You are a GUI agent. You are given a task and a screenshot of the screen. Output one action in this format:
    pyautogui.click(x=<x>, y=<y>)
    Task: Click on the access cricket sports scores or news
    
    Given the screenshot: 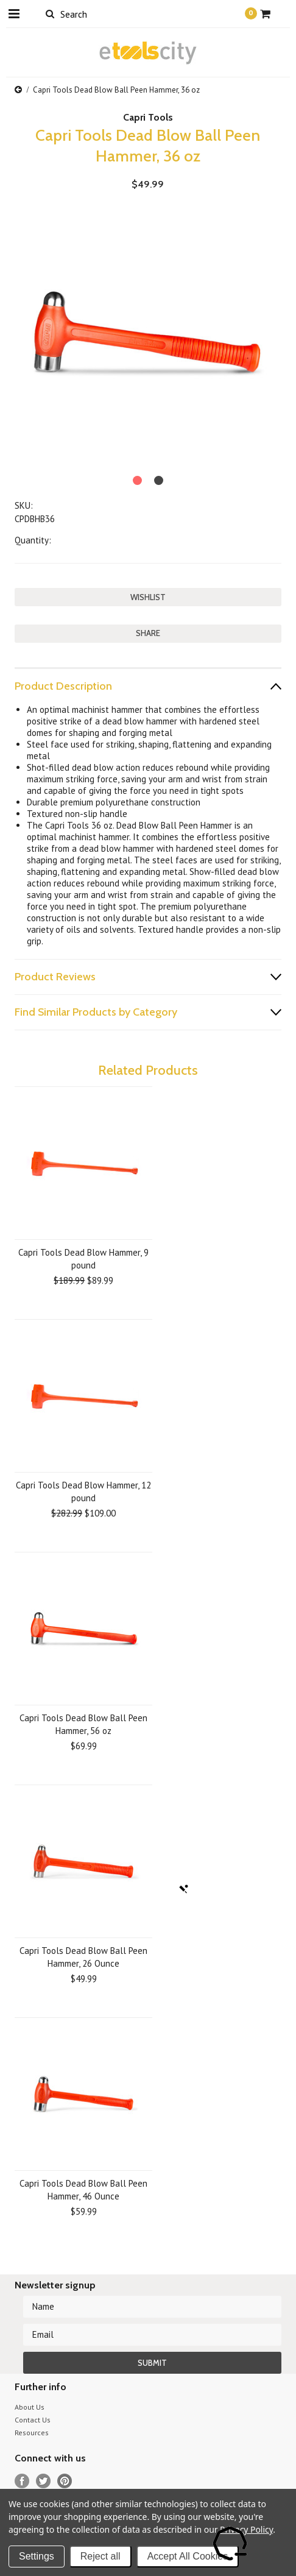 What is the action you would take?
    pyautogui.click(x=183, y=1889)
    